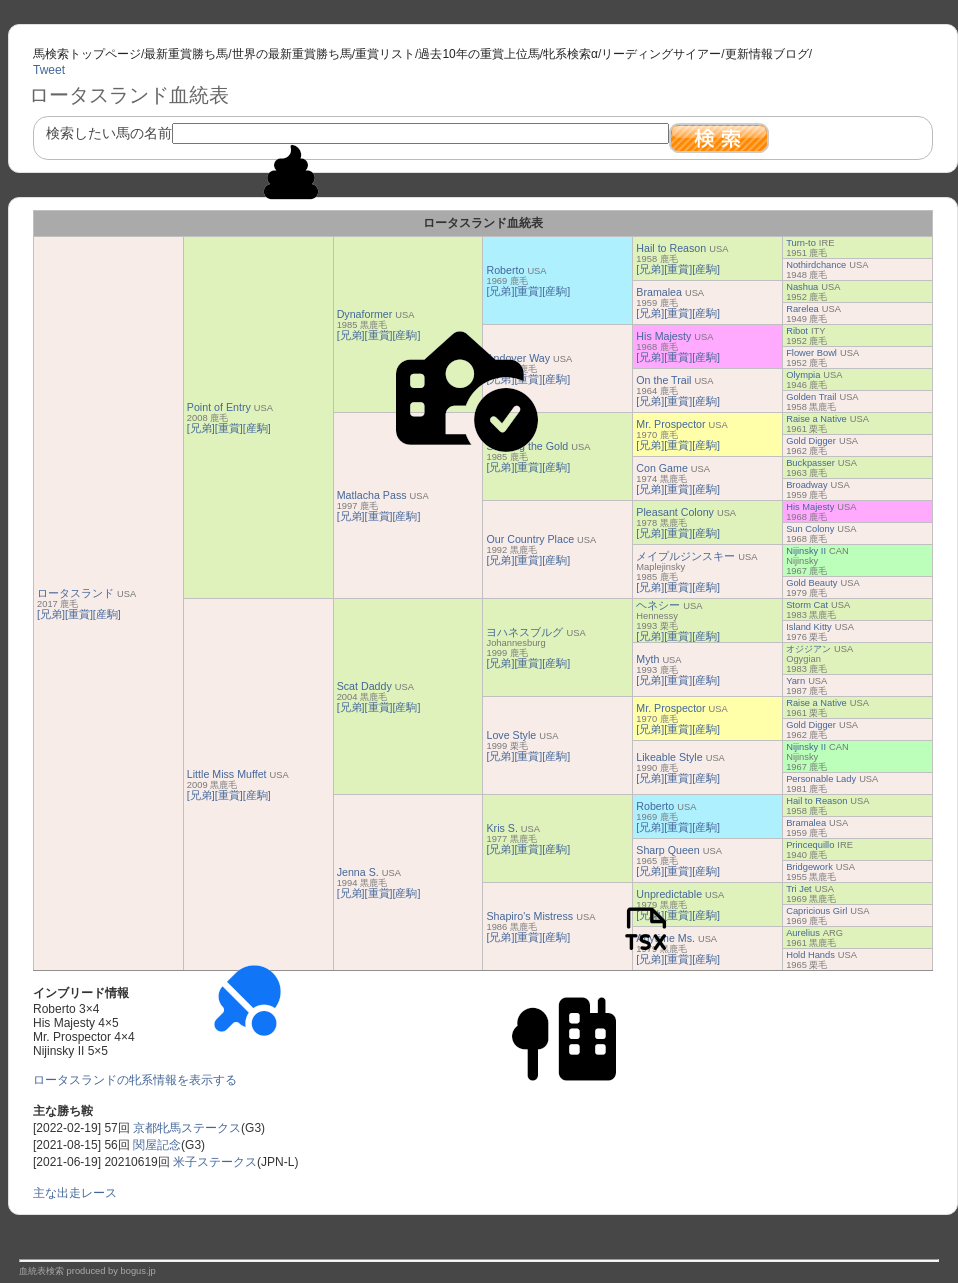 Image resolution: width=958 pixels, height=1283 pixels. Describe the element at coordinates (564, 1039) in the screenshot. I see `view urban green spaces or parks` at that location.